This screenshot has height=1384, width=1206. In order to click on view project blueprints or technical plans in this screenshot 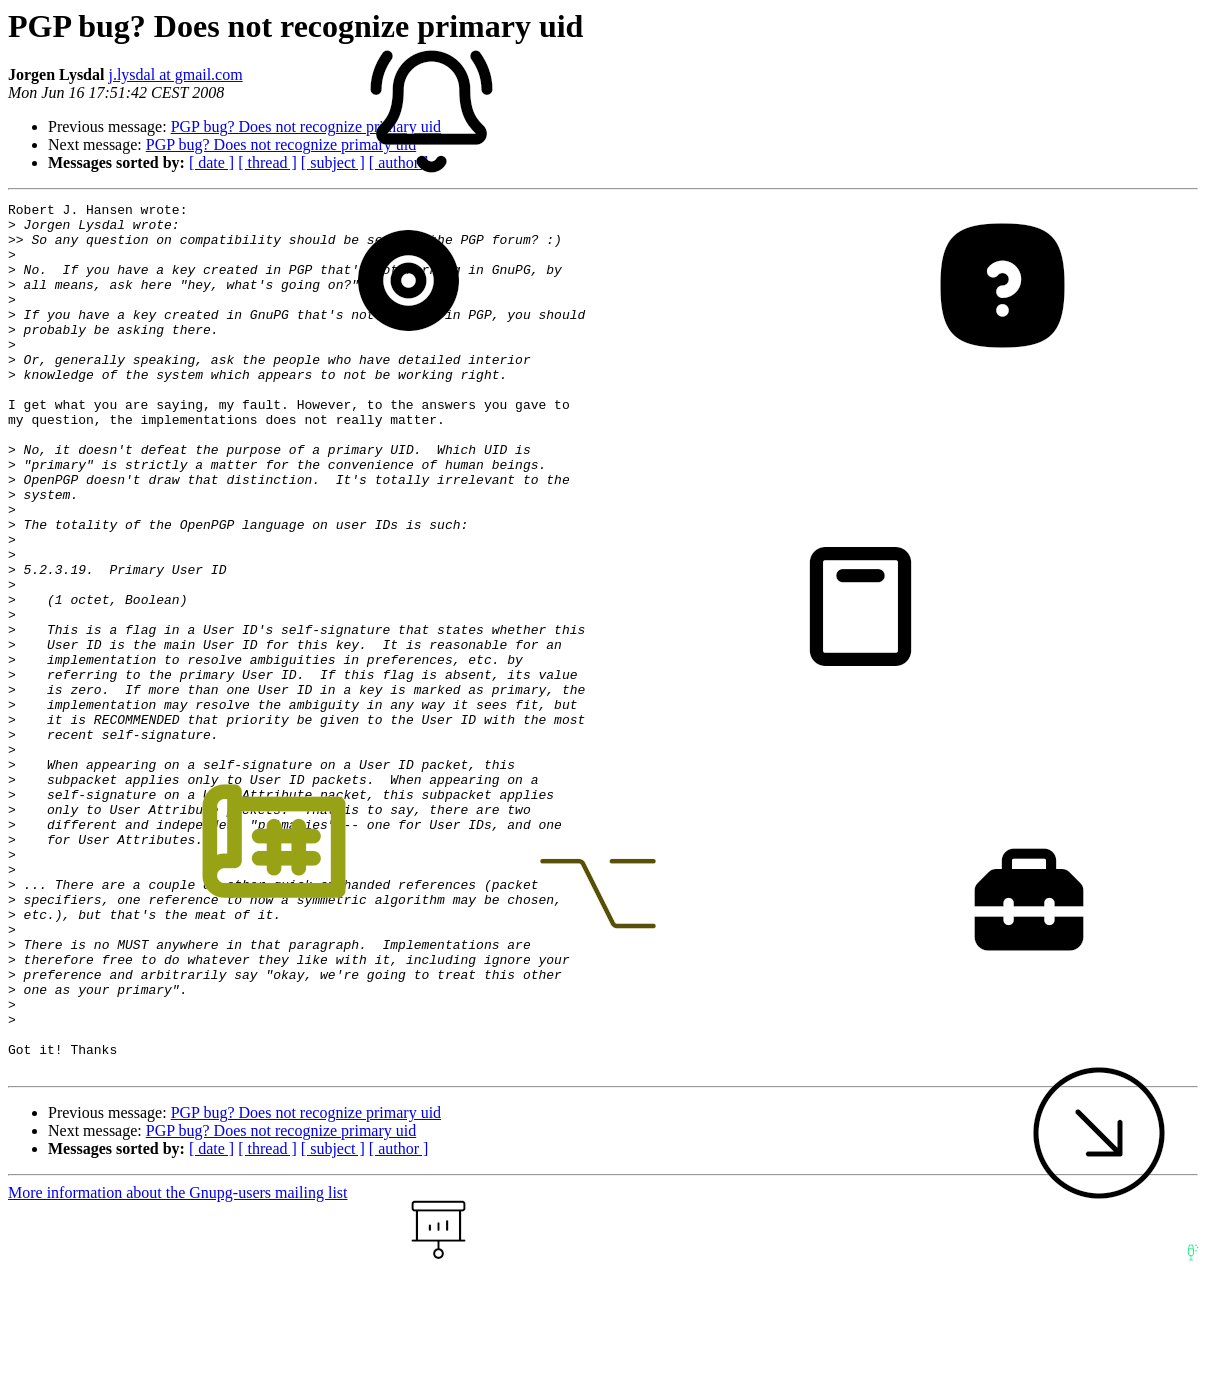, I will do `click(274, 846)`.